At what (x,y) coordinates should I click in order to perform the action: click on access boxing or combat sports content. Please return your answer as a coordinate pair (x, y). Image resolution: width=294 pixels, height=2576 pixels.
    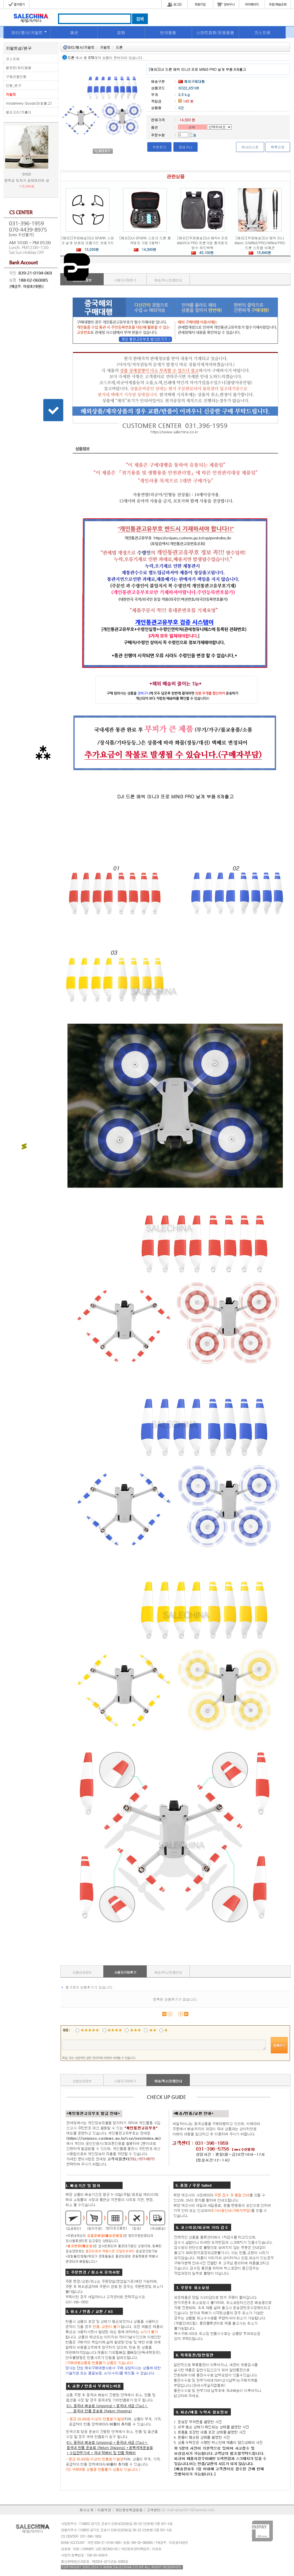
    Looking at the image, I should click on (76, 267).